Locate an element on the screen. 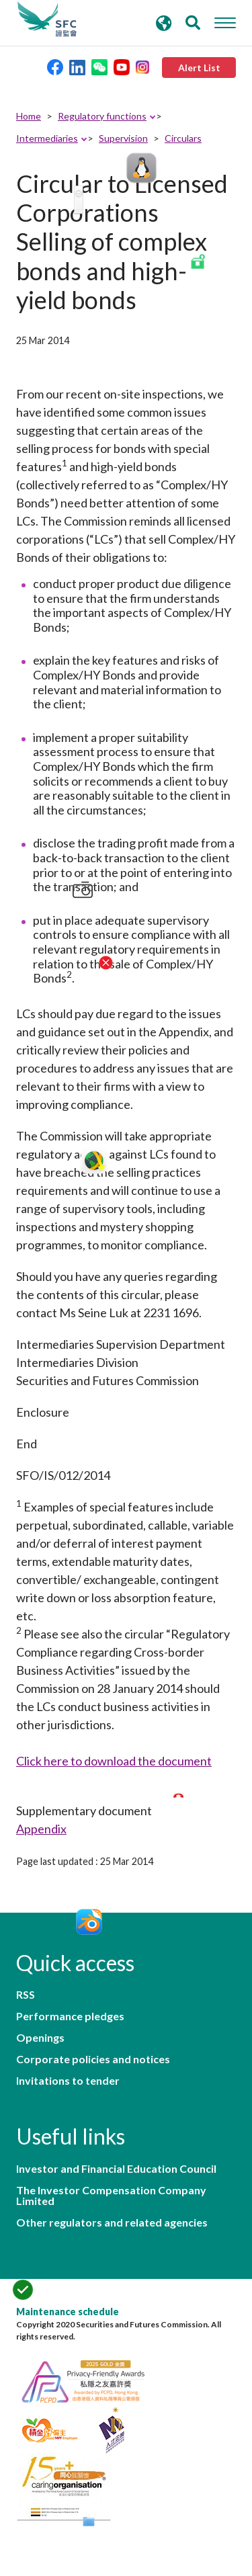 The image size is (252, 2576). open folder containing 2D artwork files is located at coordinates (89, 2522).